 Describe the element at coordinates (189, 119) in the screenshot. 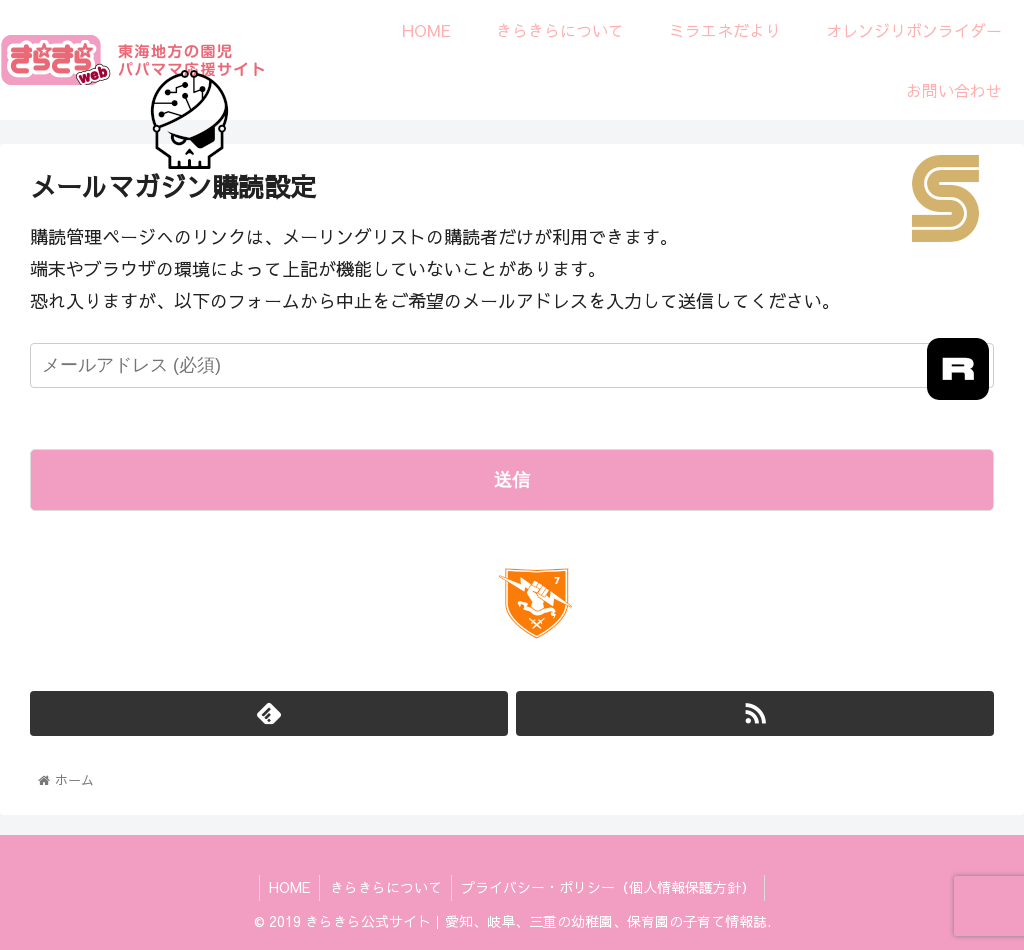

I see `visit the Root Me cybersecurity learning platform` at that location.